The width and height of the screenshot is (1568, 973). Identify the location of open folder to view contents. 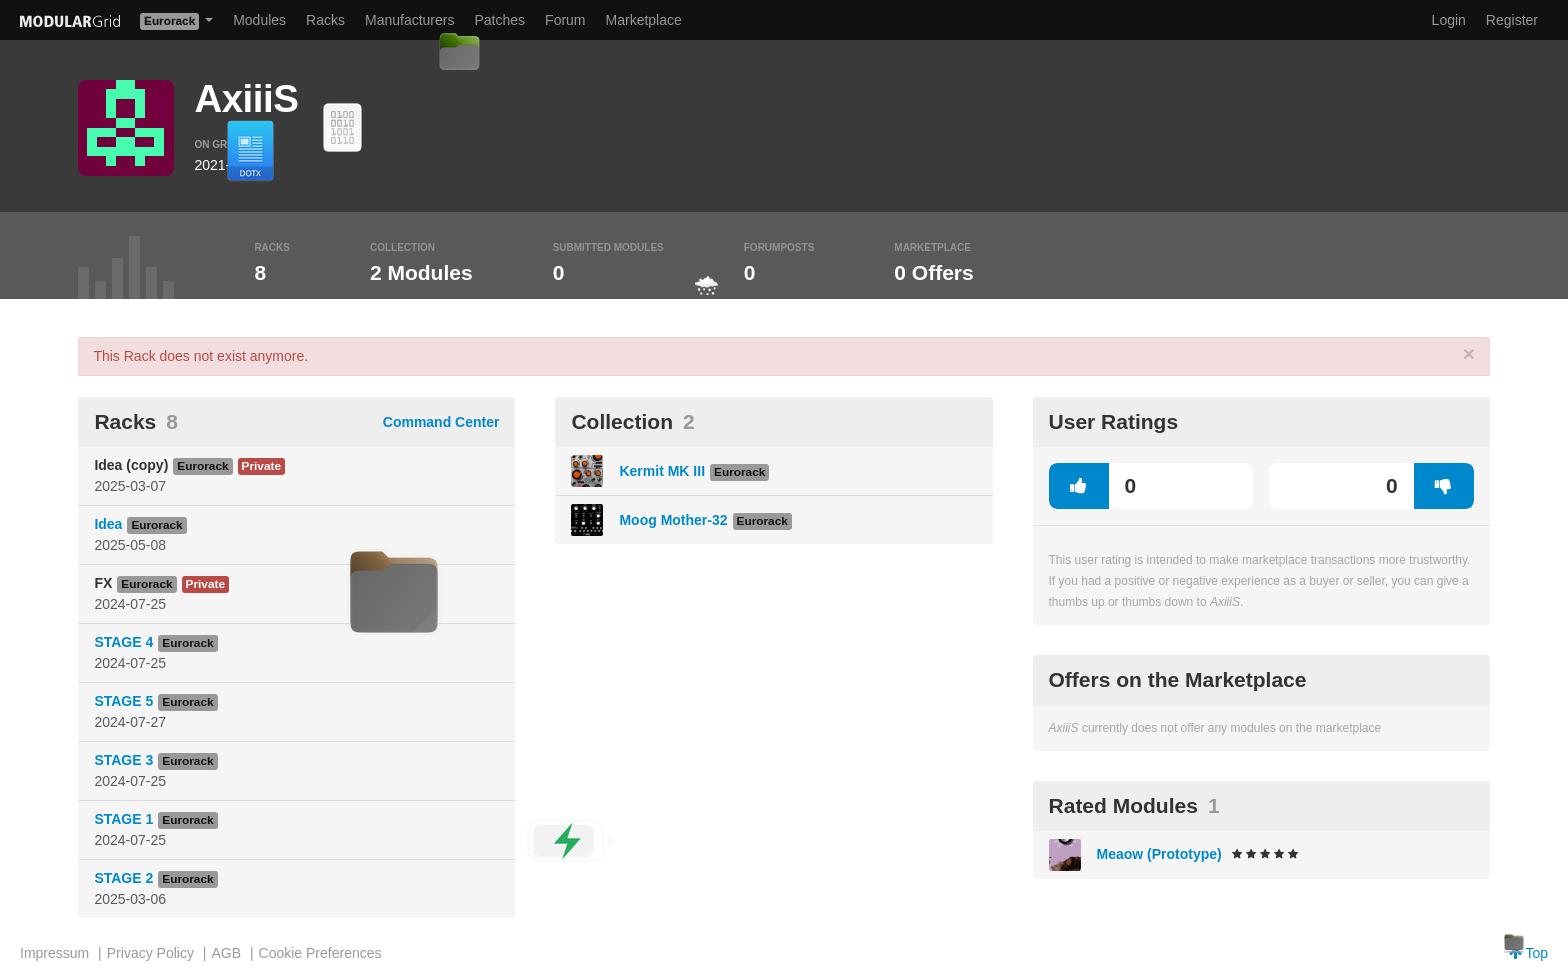
(394, 592).